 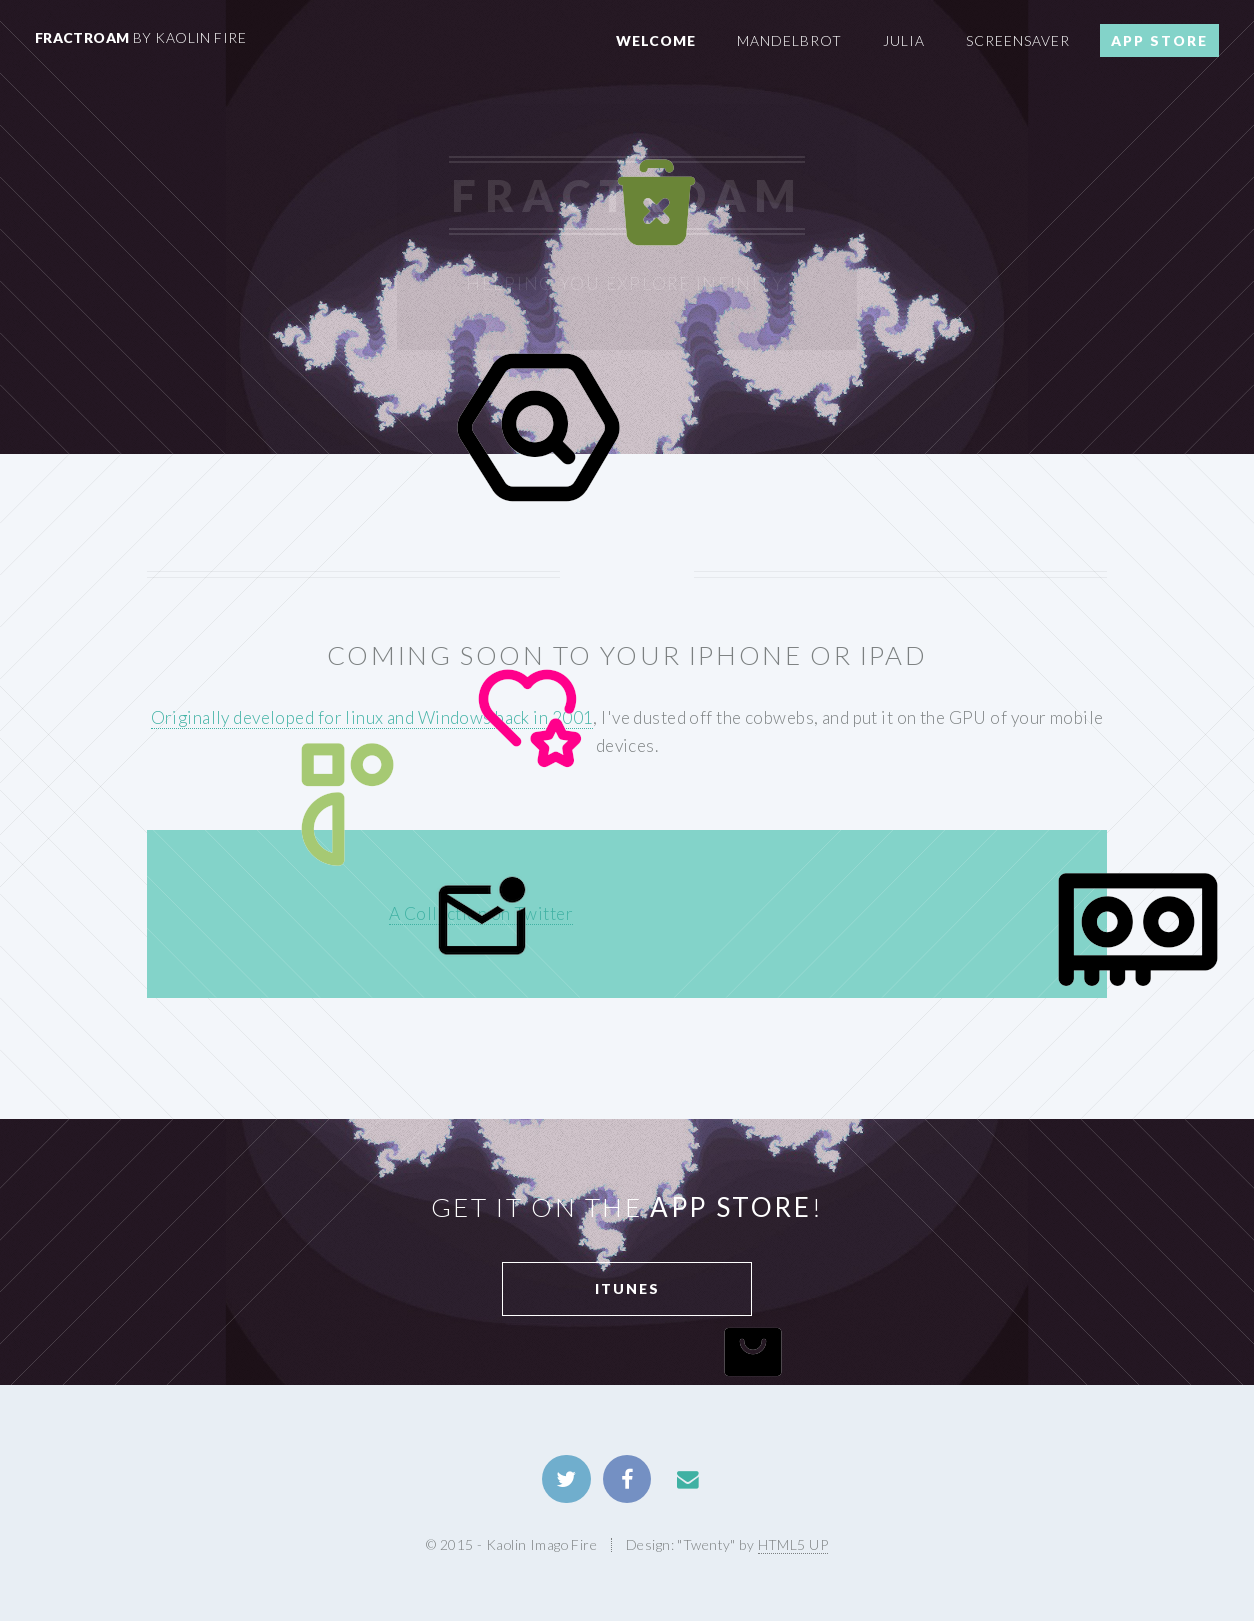 What do you see at coordinates (482, 920) in the screenshot?
I see `indicates an unread email in your inbox` at bounding box center [482, 920].